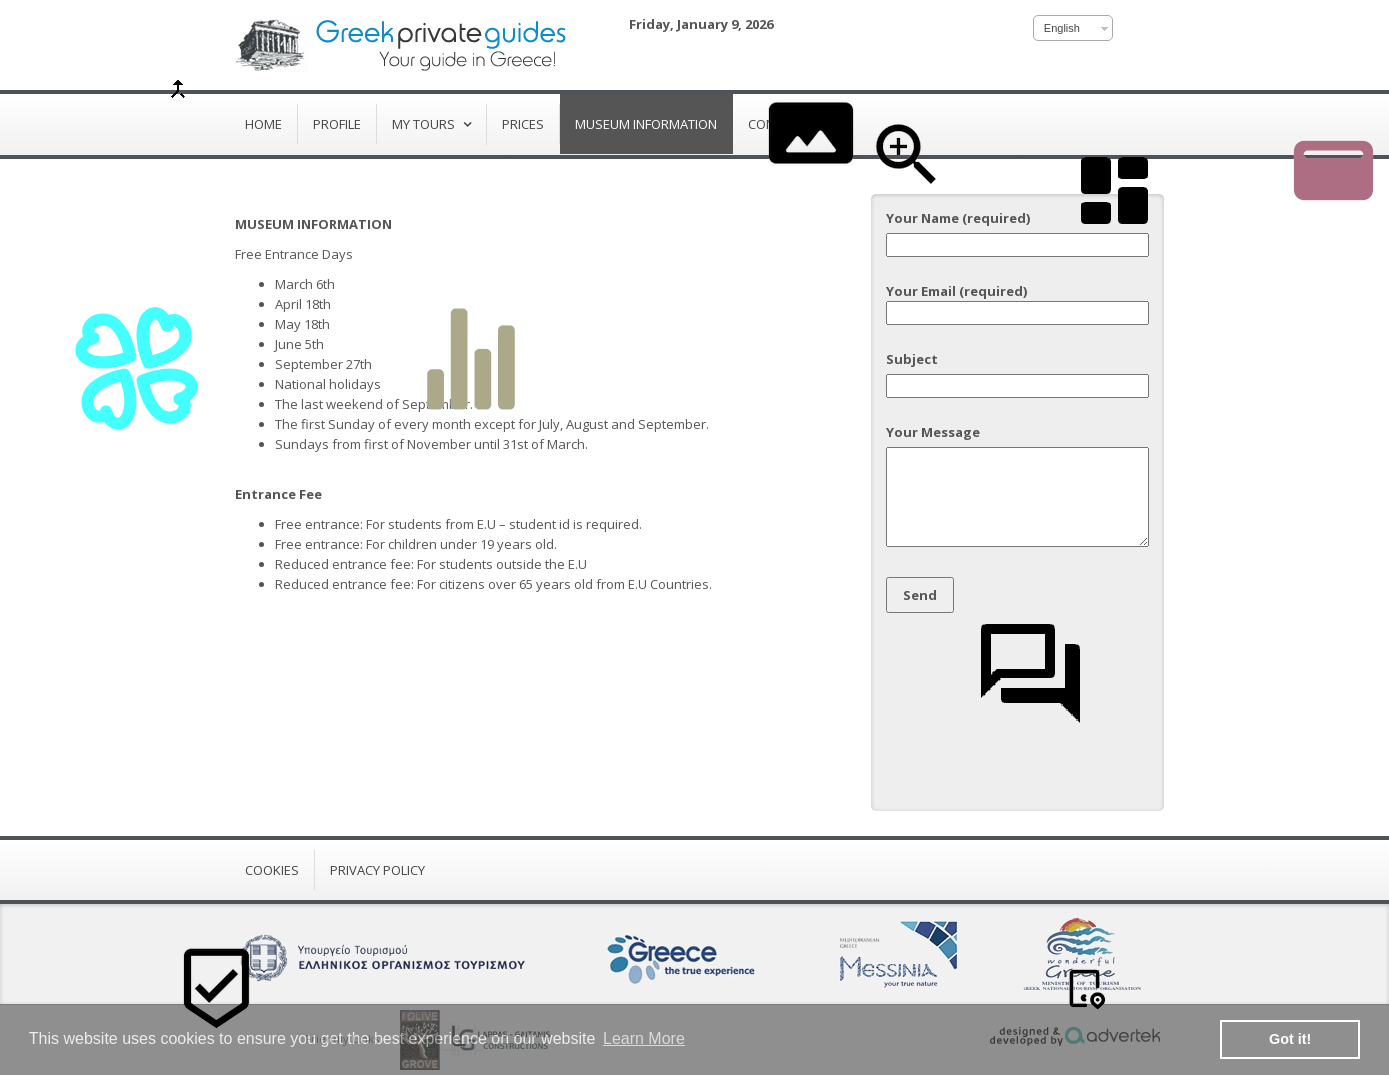  Describe the element at coordinates (811, 133) in the screenshot. I see `view panoramic photos` at that location.